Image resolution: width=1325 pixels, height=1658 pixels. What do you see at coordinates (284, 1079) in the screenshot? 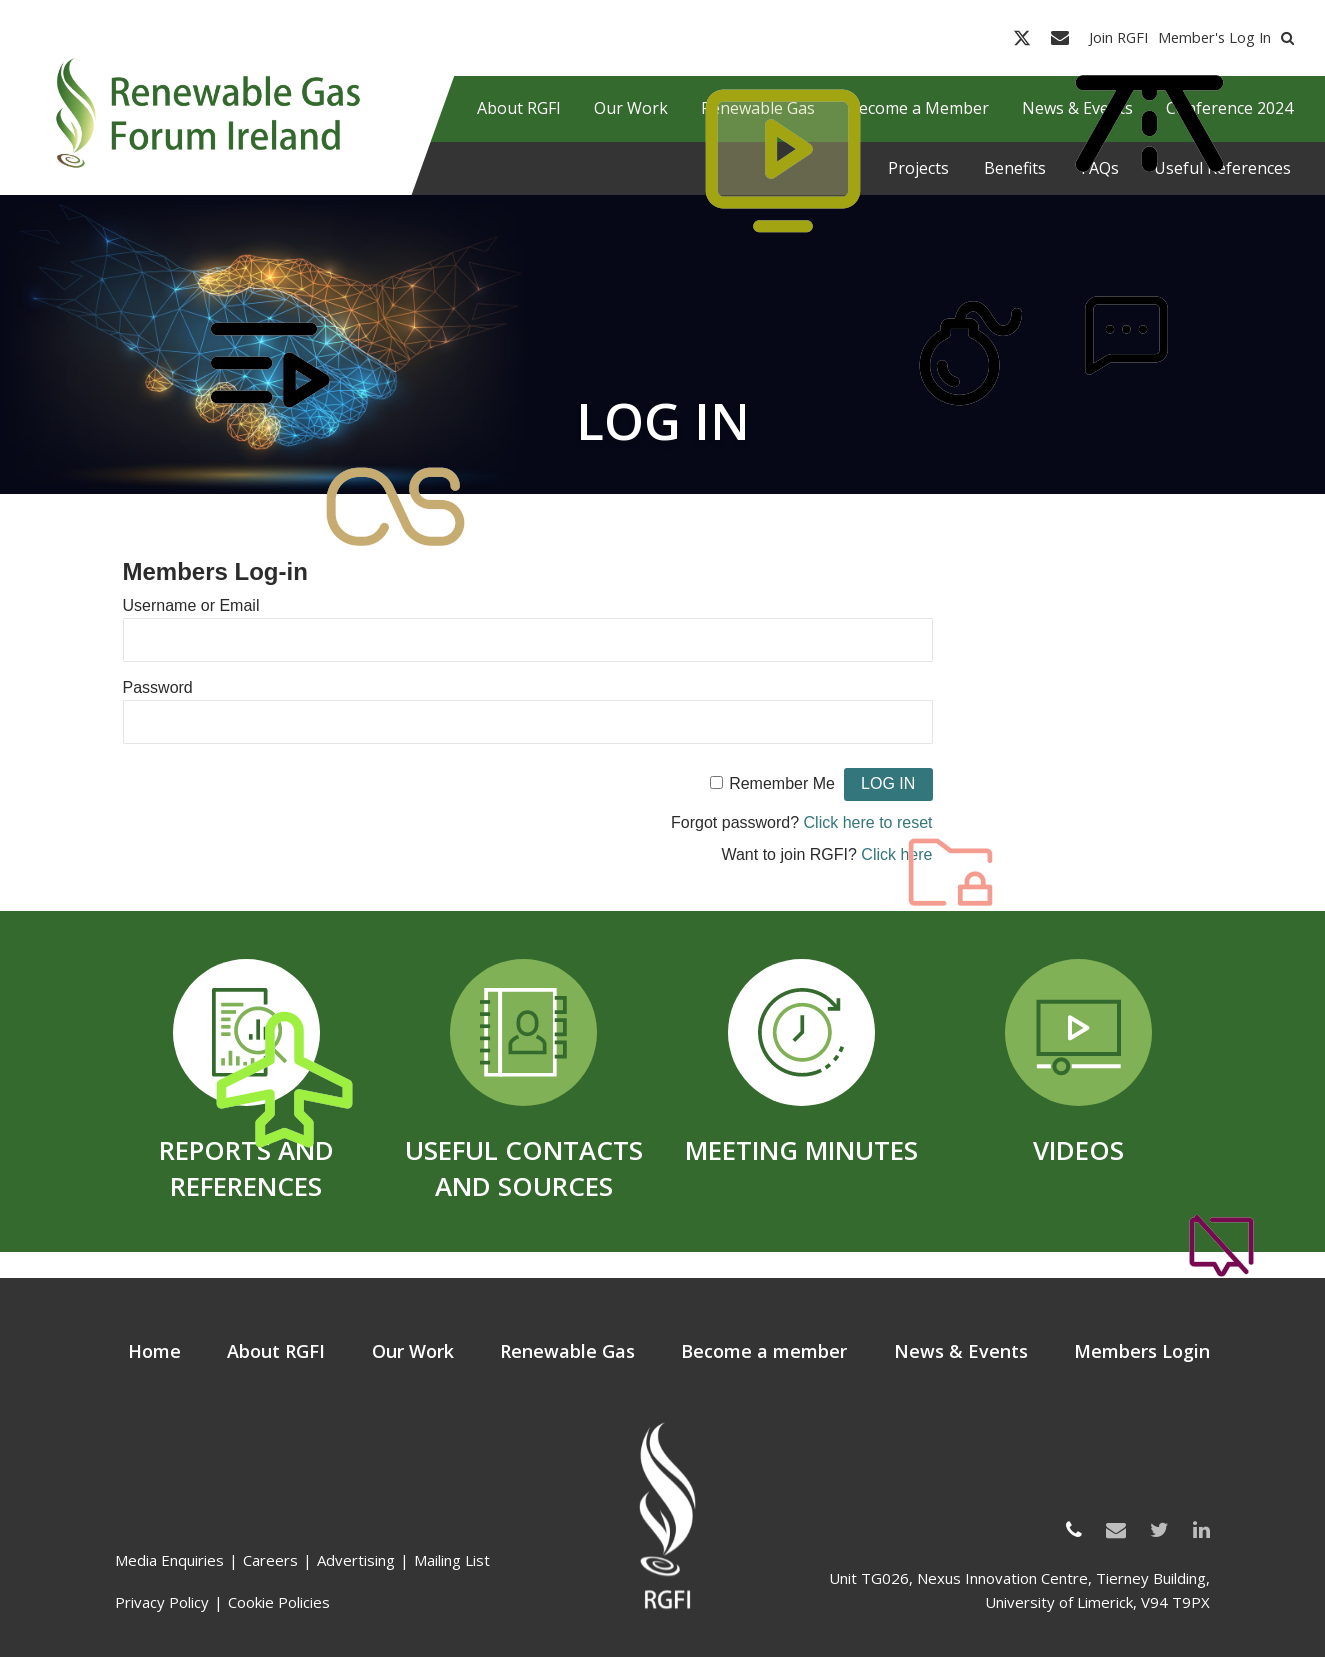
I see `enable airplane mode` at bounding box center [284, 1079].